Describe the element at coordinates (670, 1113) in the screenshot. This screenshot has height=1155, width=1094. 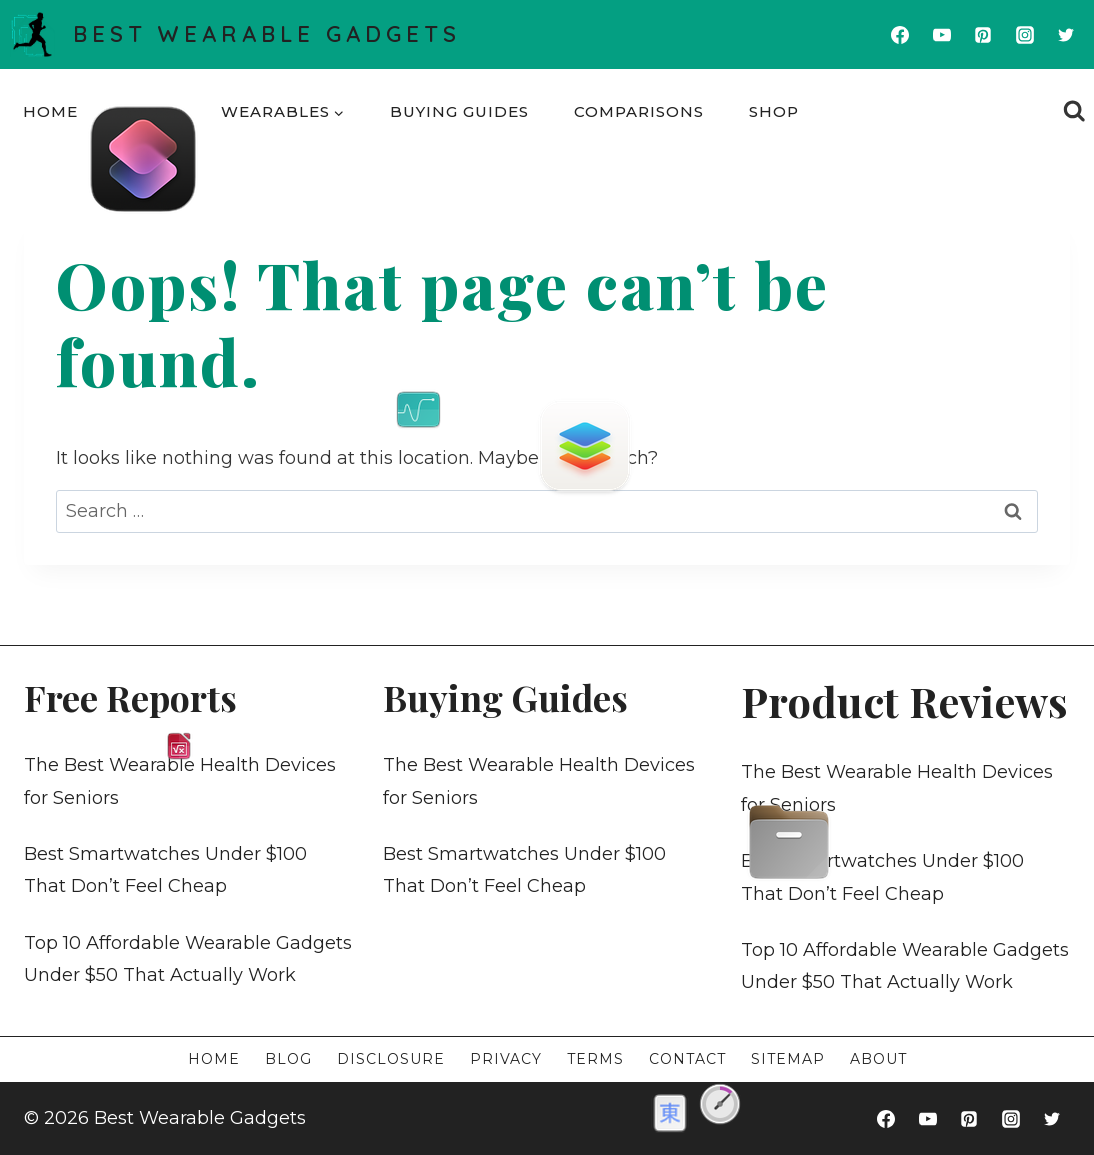
I see `launch the mahjongg tile matching game` at that location.